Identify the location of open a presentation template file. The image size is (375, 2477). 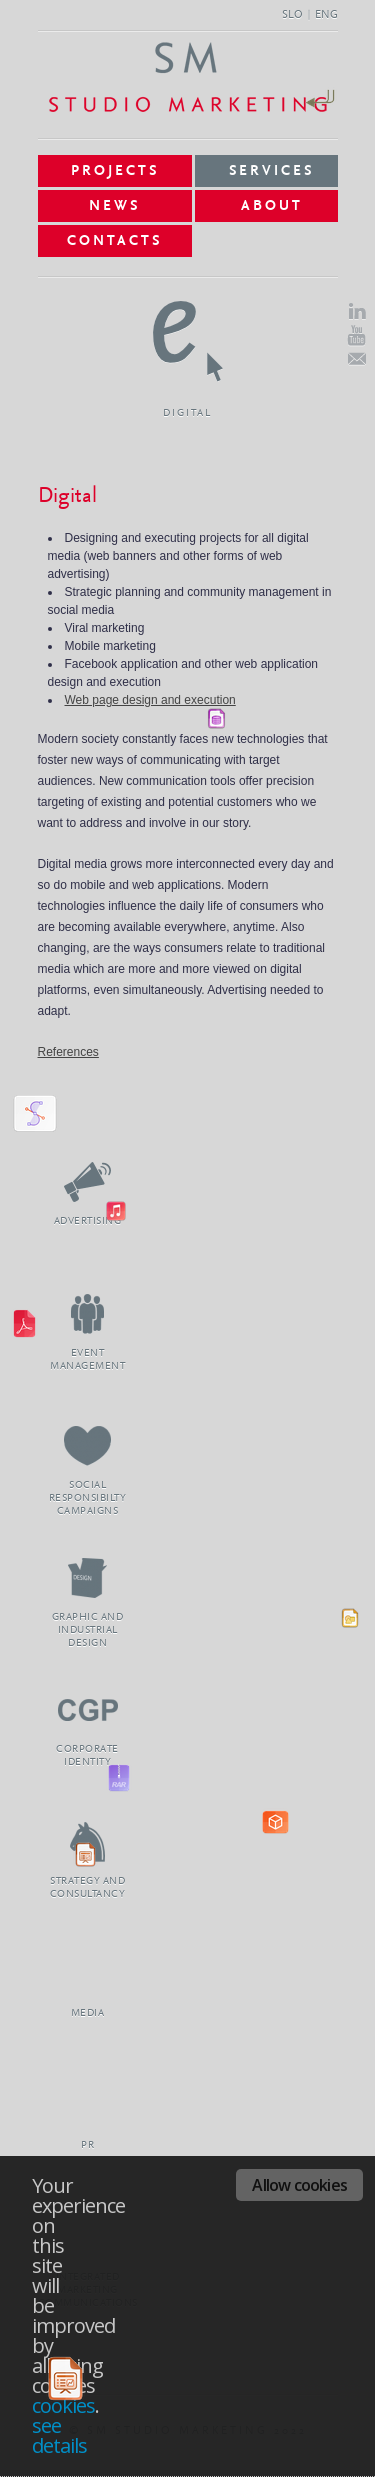
(65, 2378).